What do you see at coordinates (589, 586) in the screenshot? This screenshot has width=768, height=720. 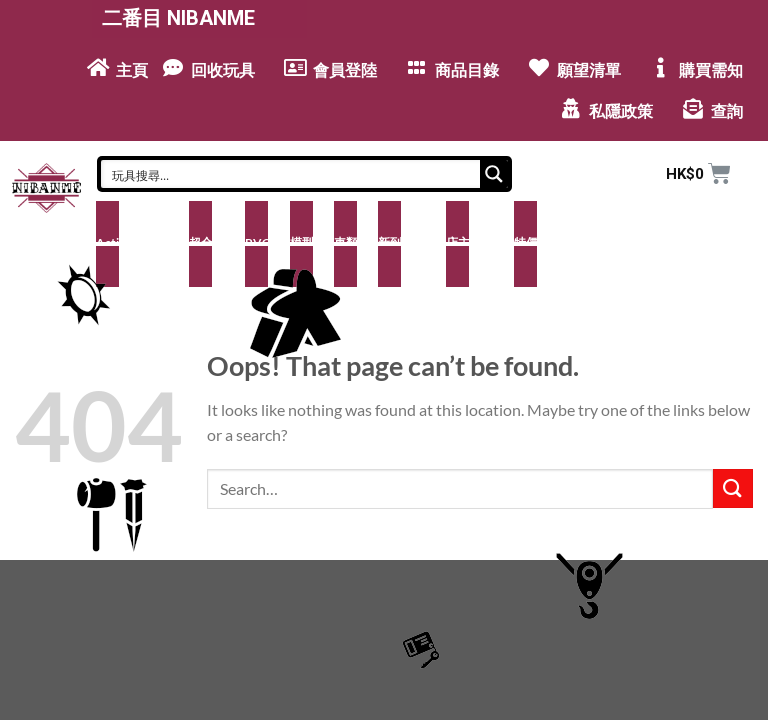 I see `indicates crane or lifting equipment in a game interface` at bounding box center [589, 586].